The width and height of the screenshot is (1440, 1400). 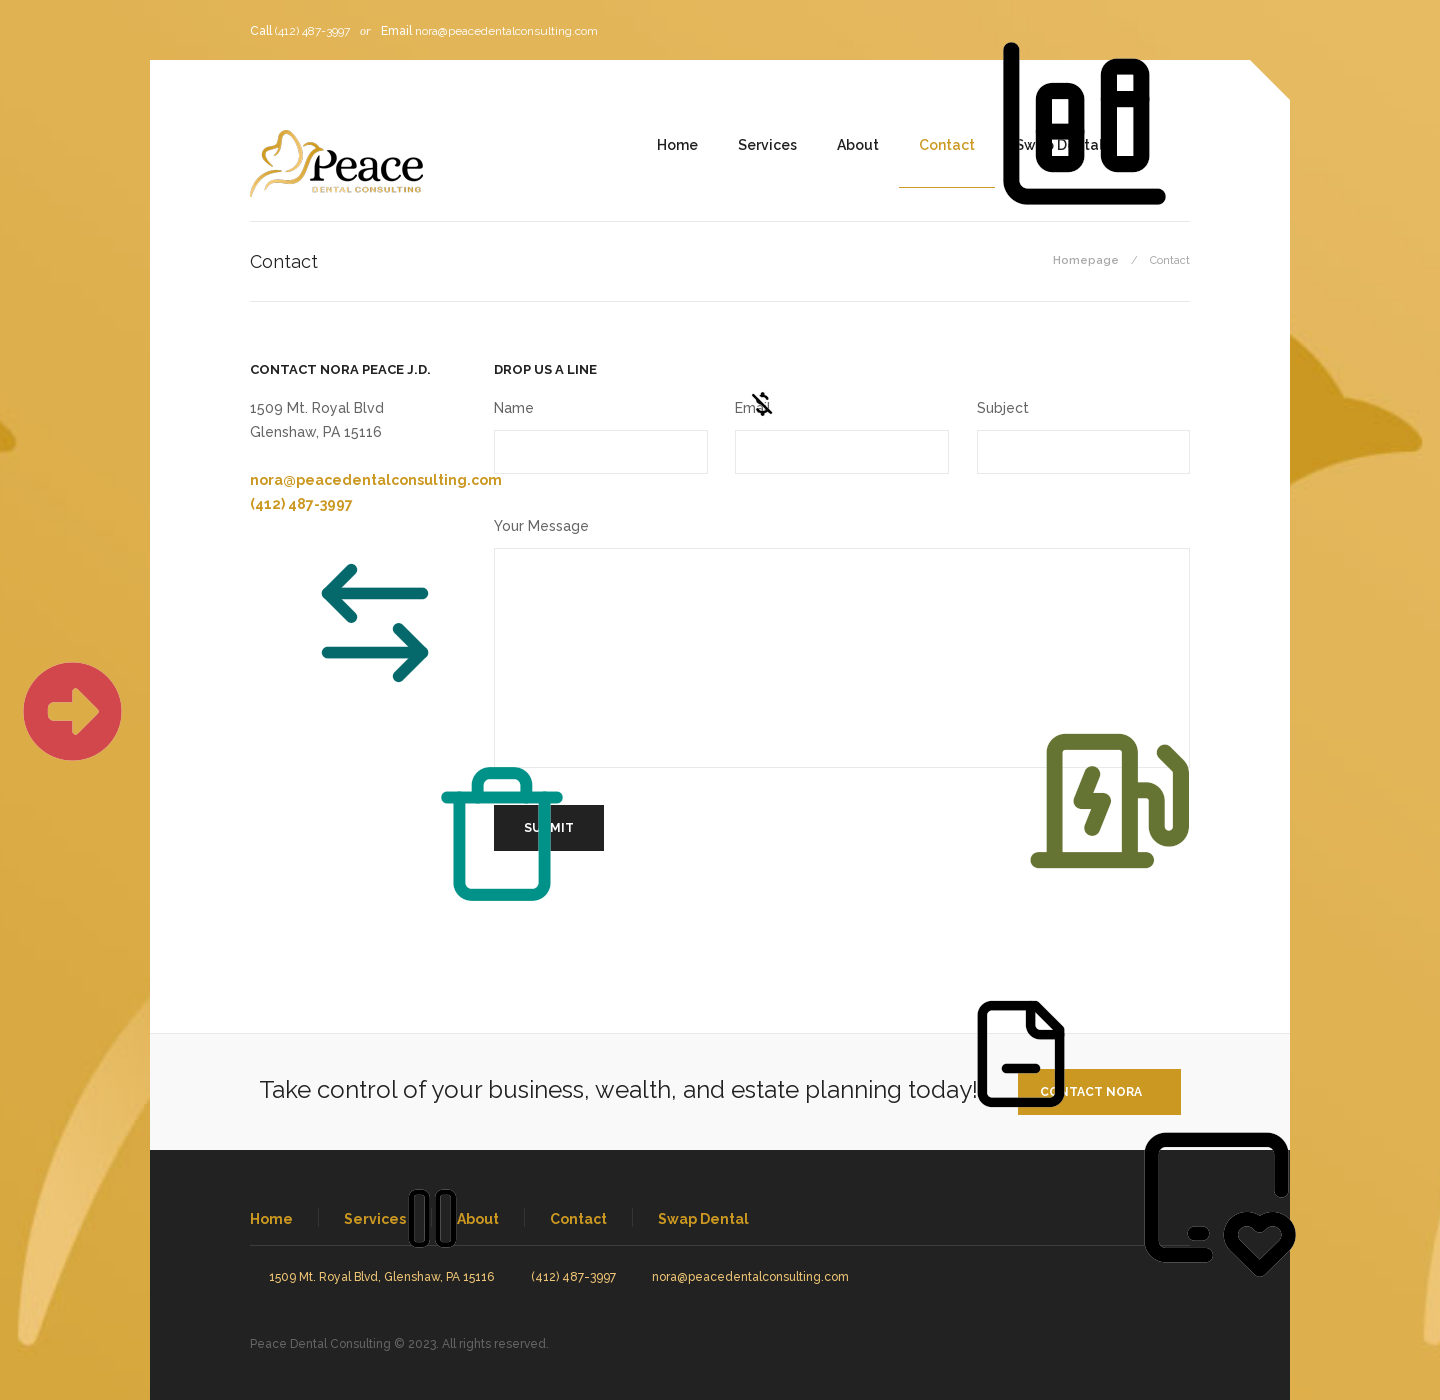 What do you see at coordinates (72, 711) in the screenshot?
I see `go to next item or step` at bounding box center [72, 711].